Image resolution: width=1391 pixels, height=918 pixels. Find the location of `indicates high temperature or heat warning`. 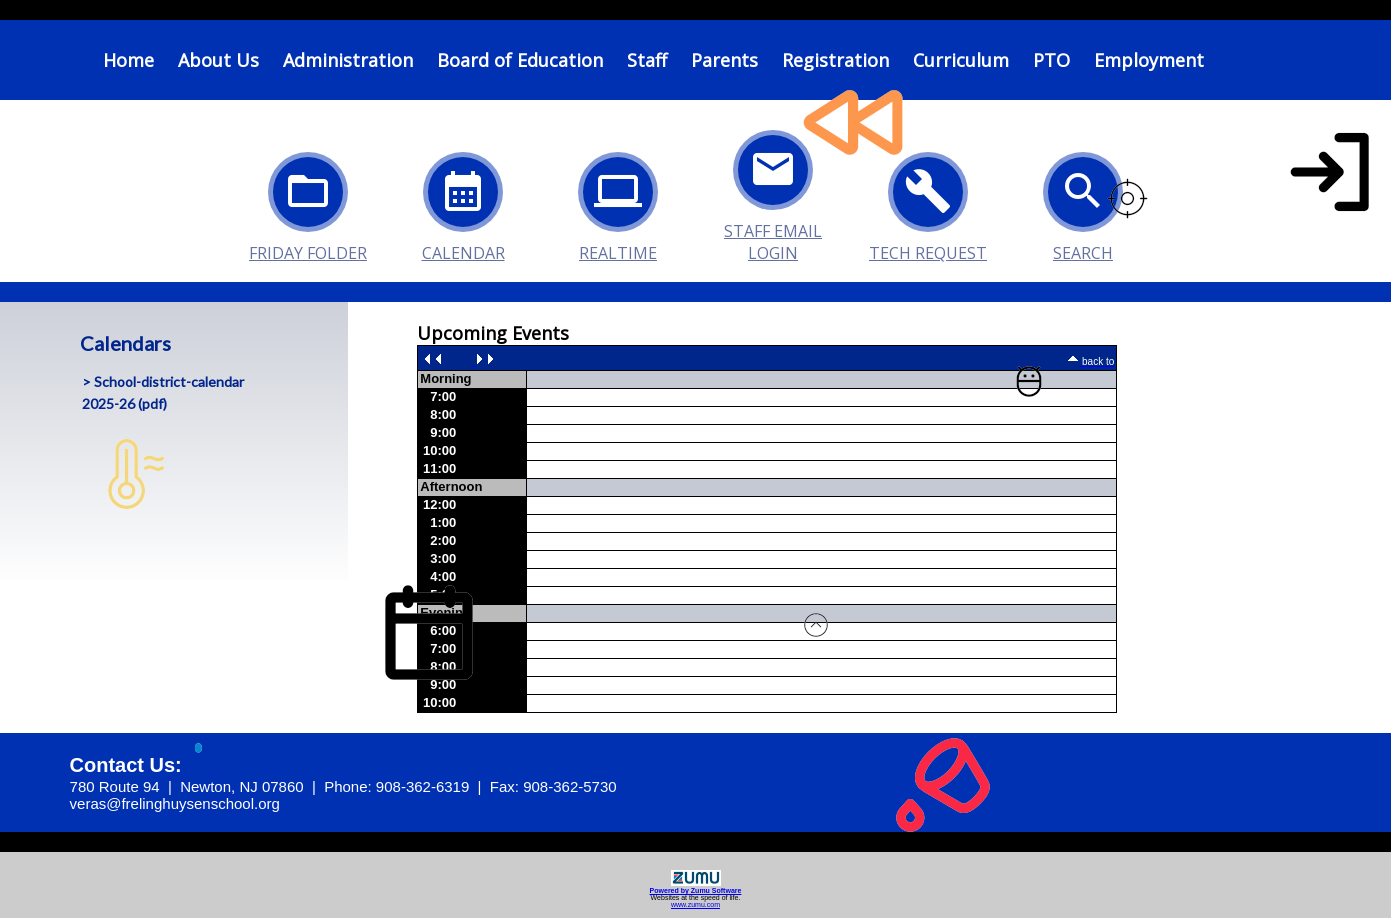

indicates high temperature or heat warning is located at coordinates (129, 474).